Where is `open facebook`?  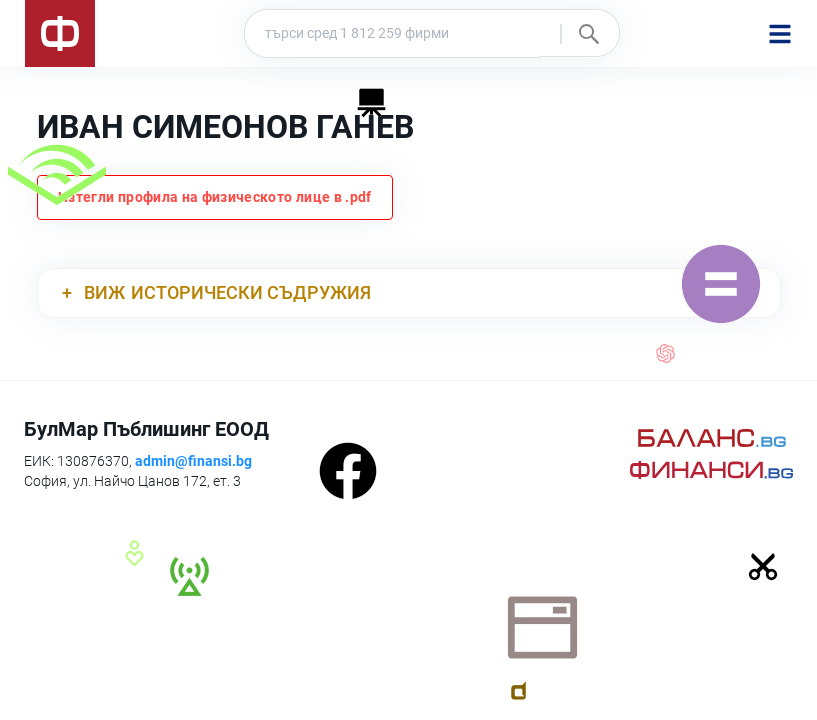 open facebook is located at coordinates (348, 471).